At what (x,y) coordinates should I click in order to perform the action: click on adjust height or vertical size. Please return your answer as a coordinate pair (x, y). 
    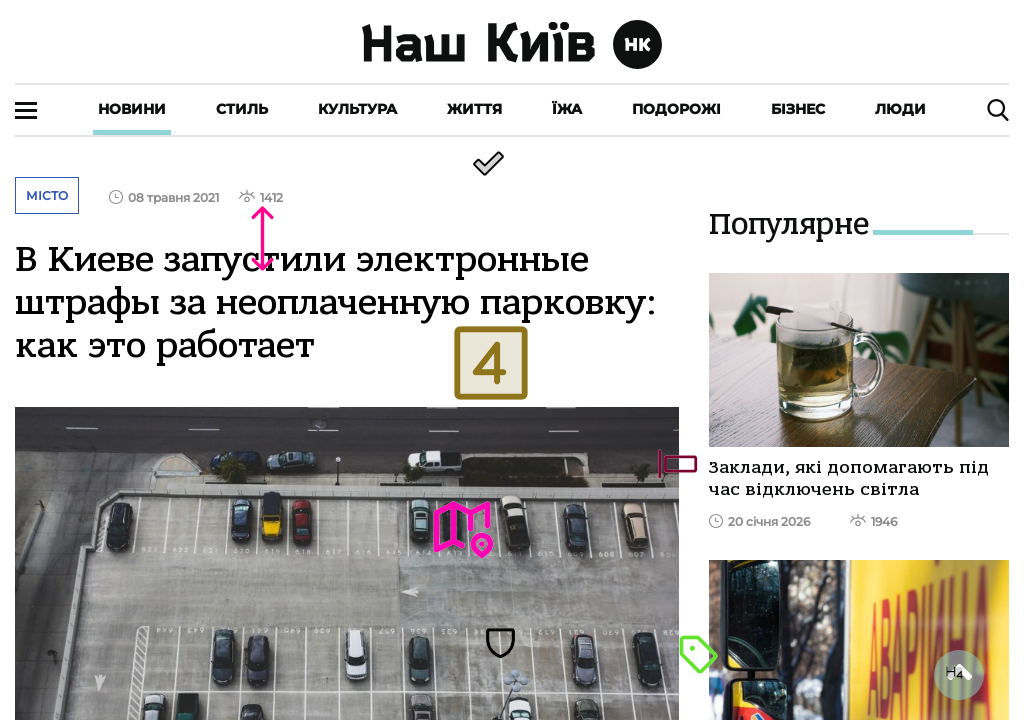
    Looking at the image, I should click on (262, 238).